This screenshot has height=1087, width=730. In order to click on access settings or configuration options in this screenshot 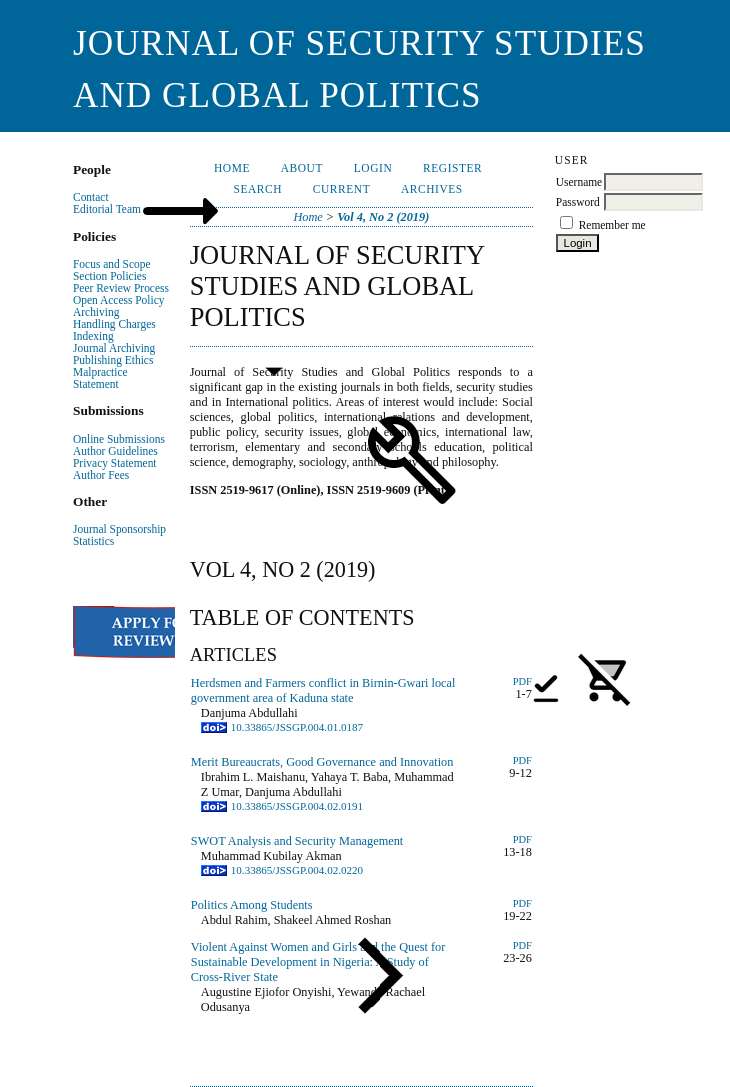, I will do `click(412, 460)`.